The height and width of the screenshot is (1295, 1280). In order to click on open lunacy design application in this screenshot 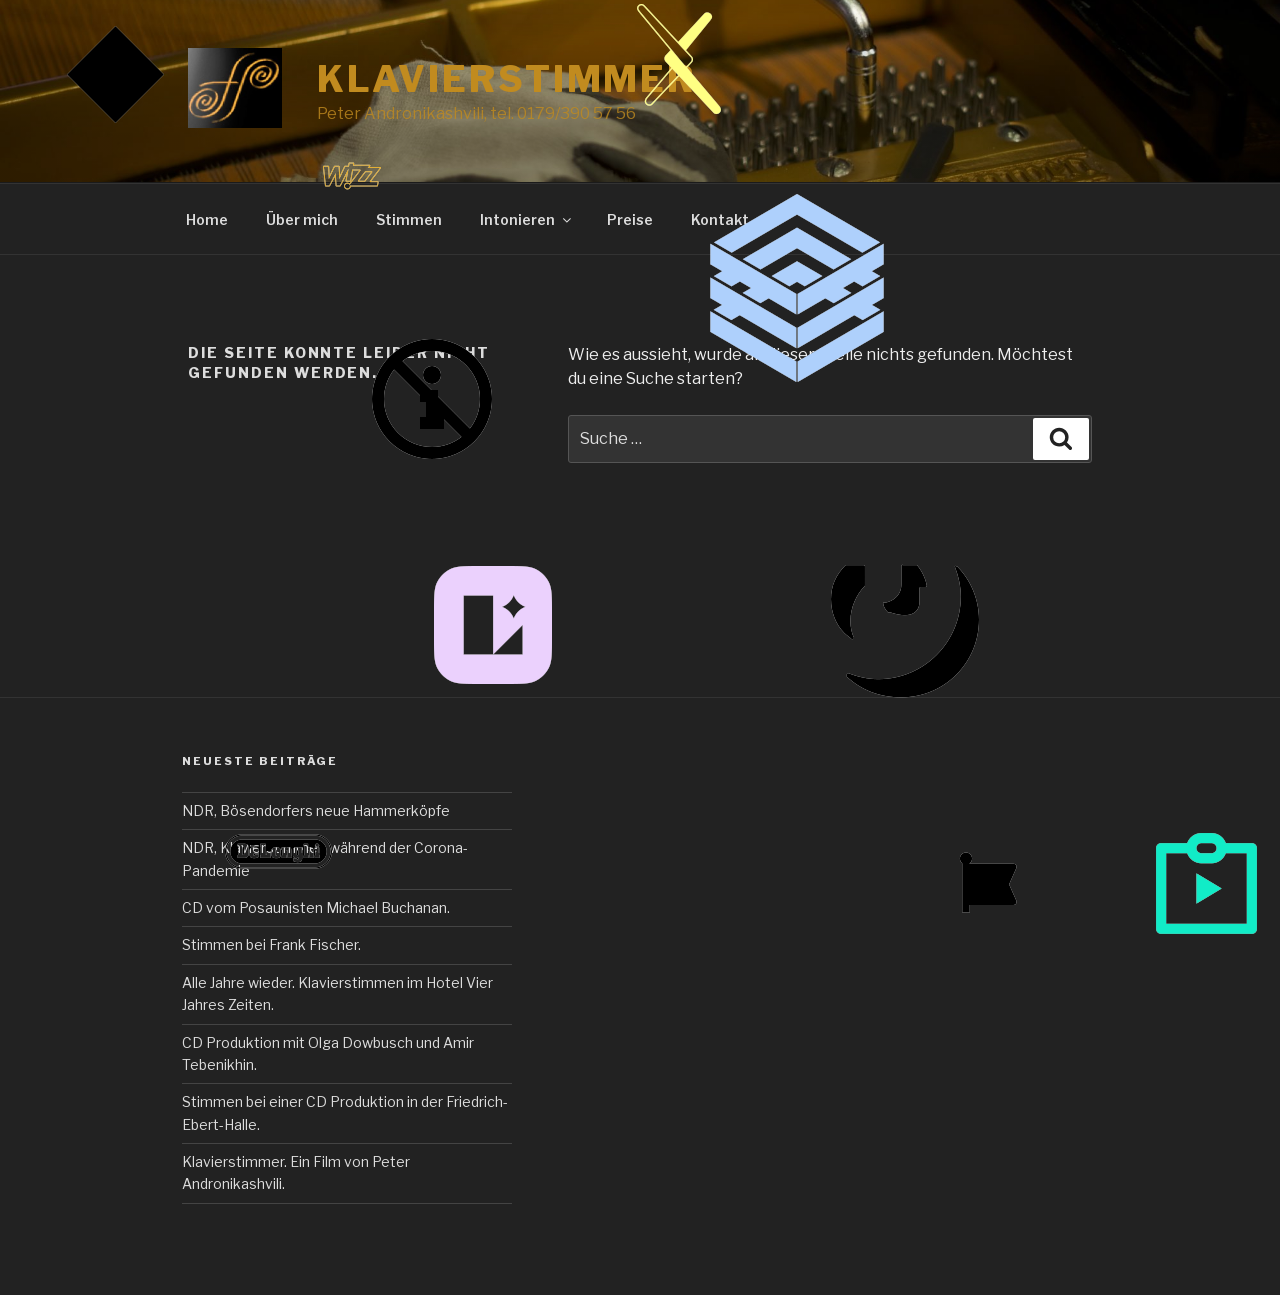, I will do `click(493, 625)`.